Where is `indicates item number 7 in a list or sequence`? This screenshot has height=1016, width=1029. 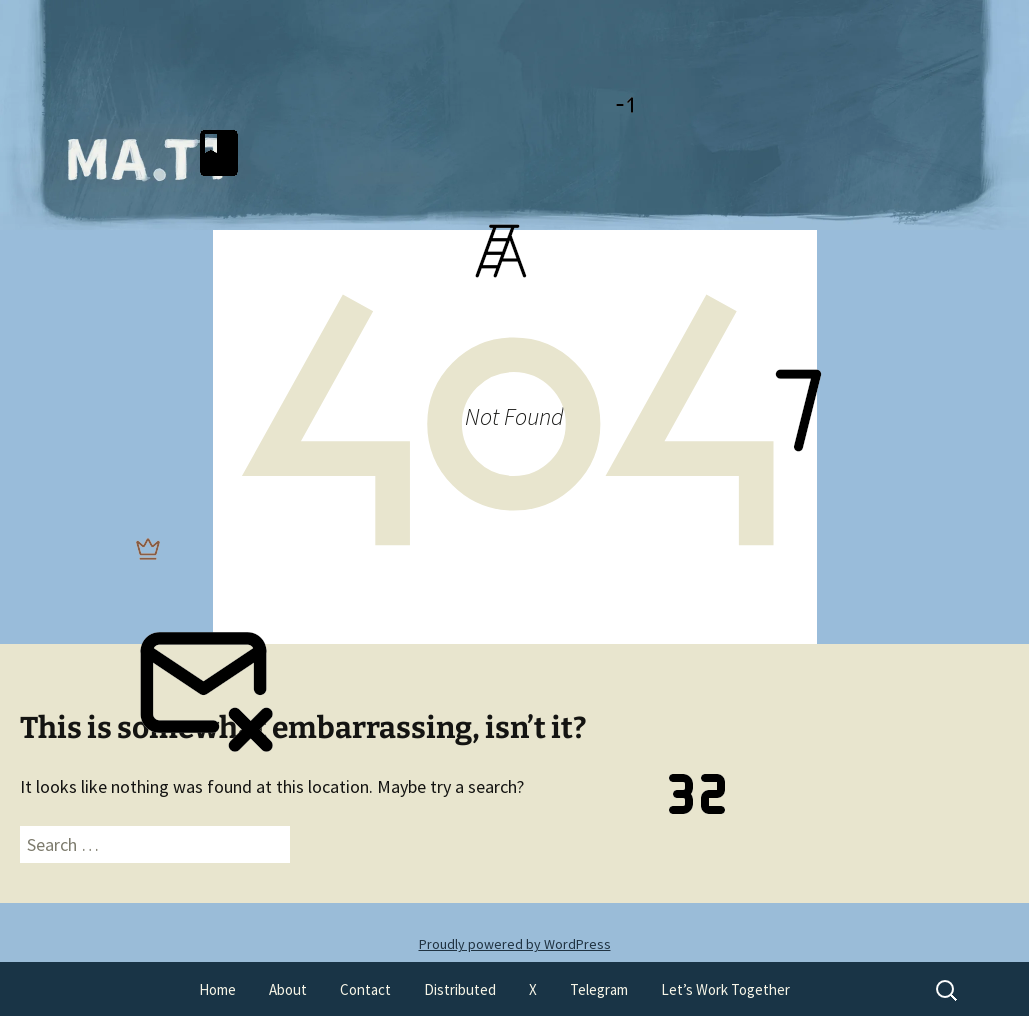
indicates item number 7 in a list or sequence is located at coordinates (798, 410).